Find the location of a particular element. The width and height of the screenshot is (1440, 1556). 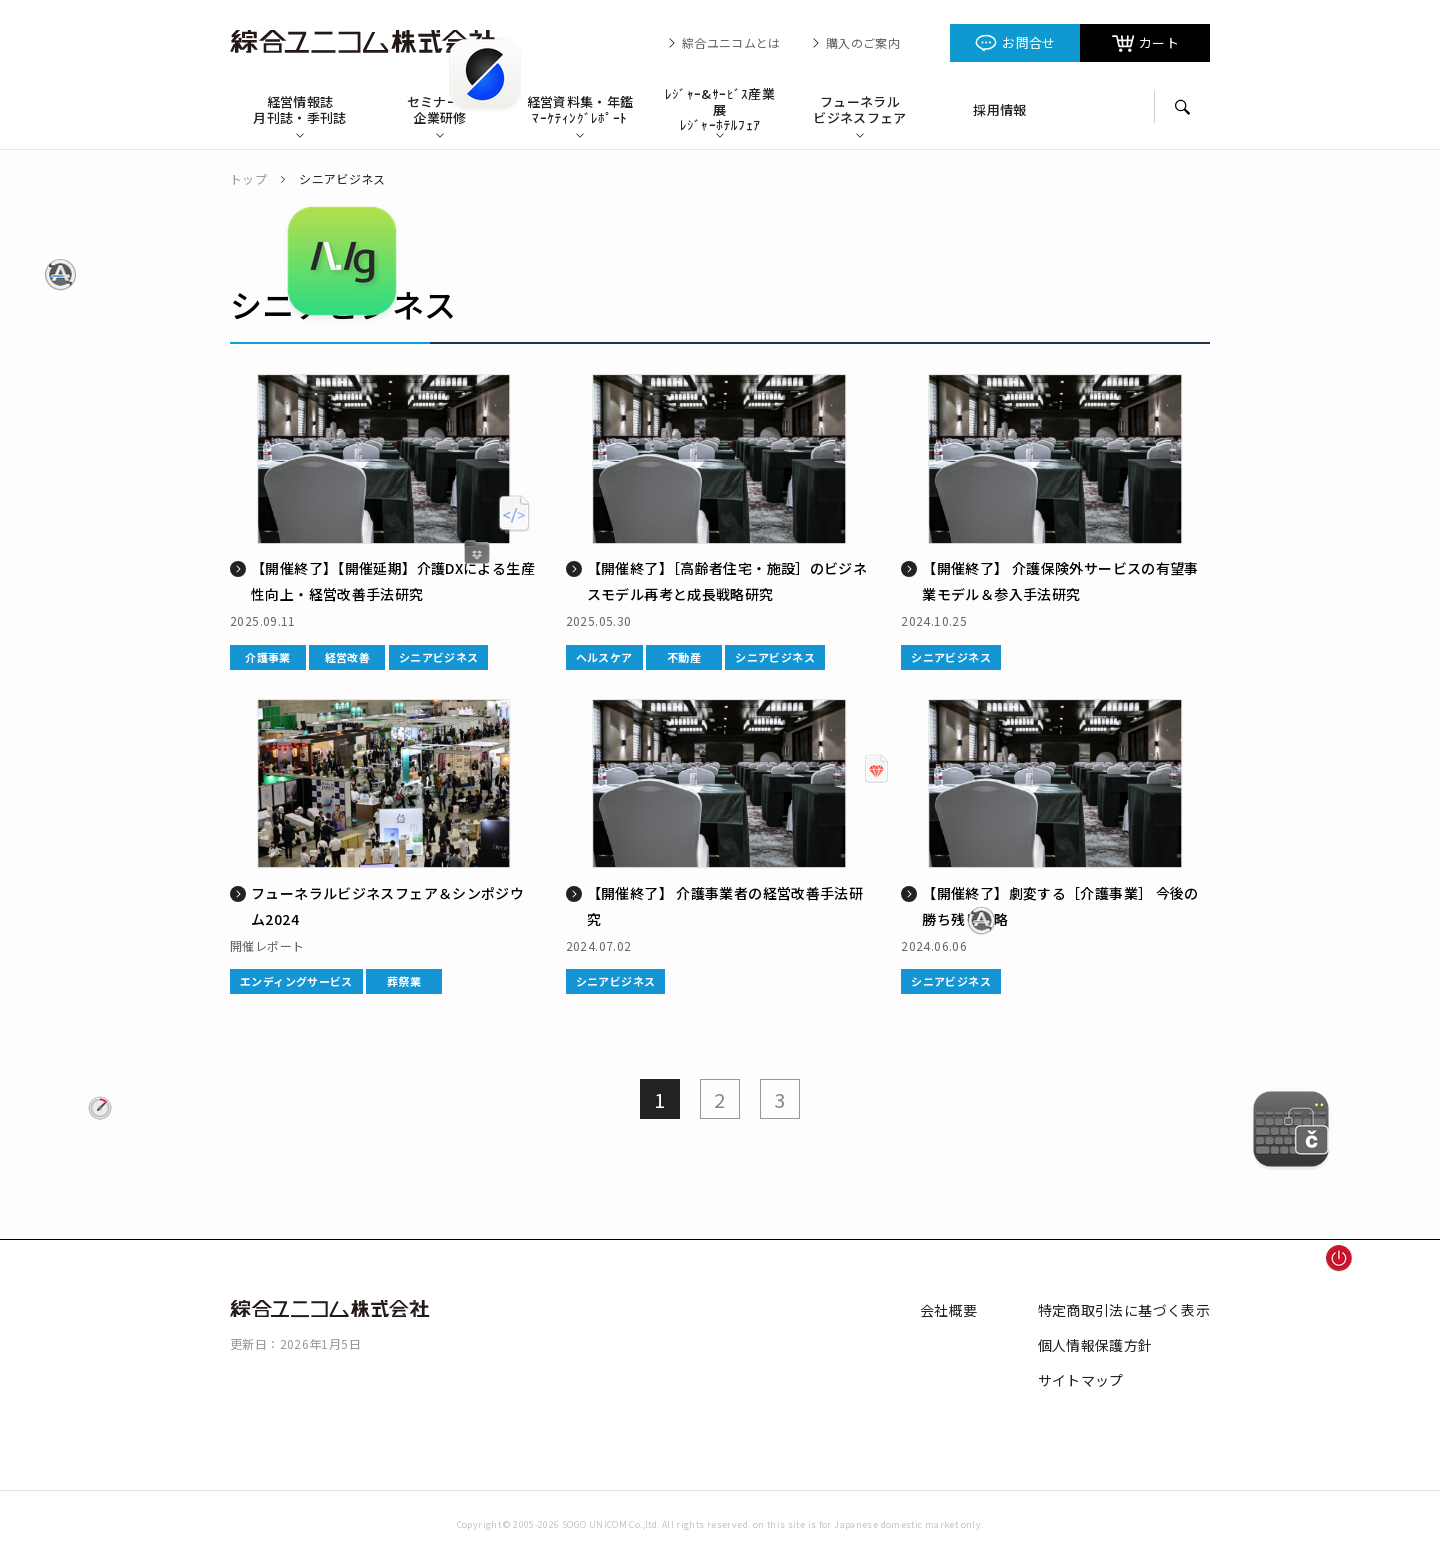

check for available software updates is located at coordinates (981, 920).